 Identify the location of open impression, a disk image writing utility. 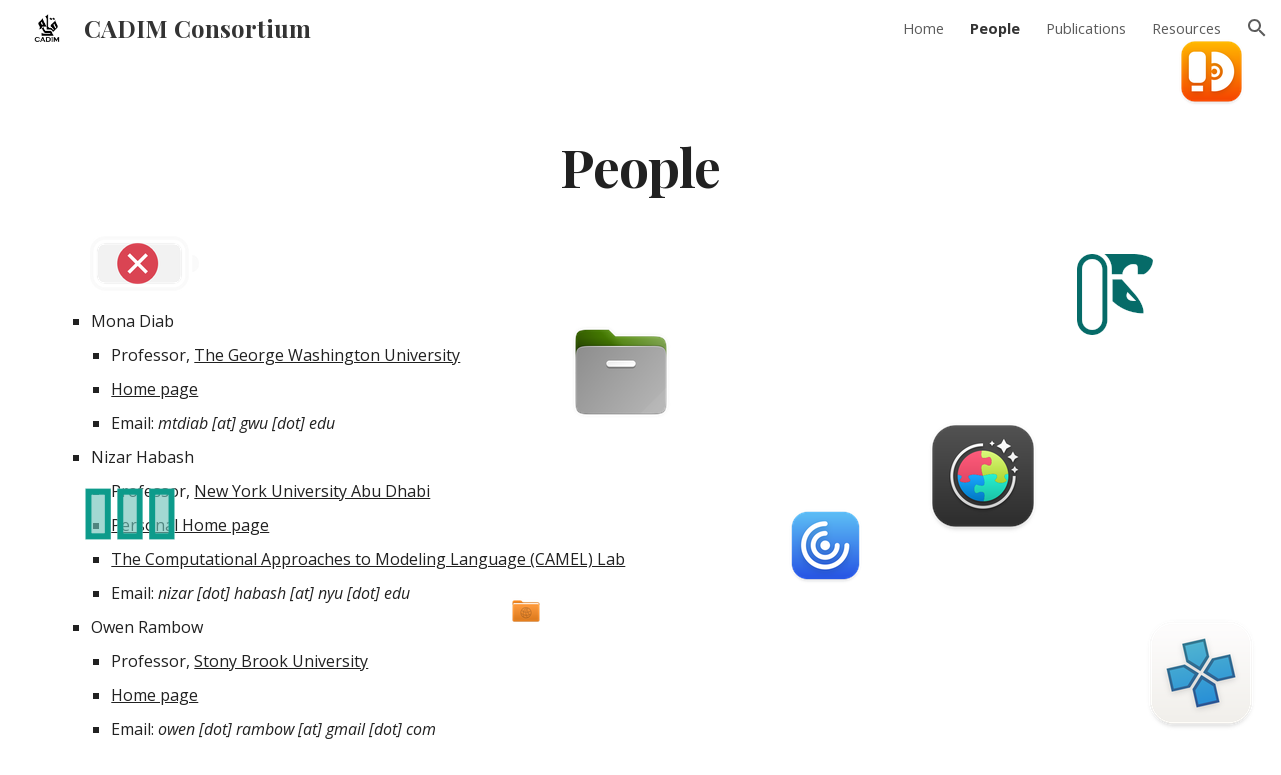
(1211, 71).